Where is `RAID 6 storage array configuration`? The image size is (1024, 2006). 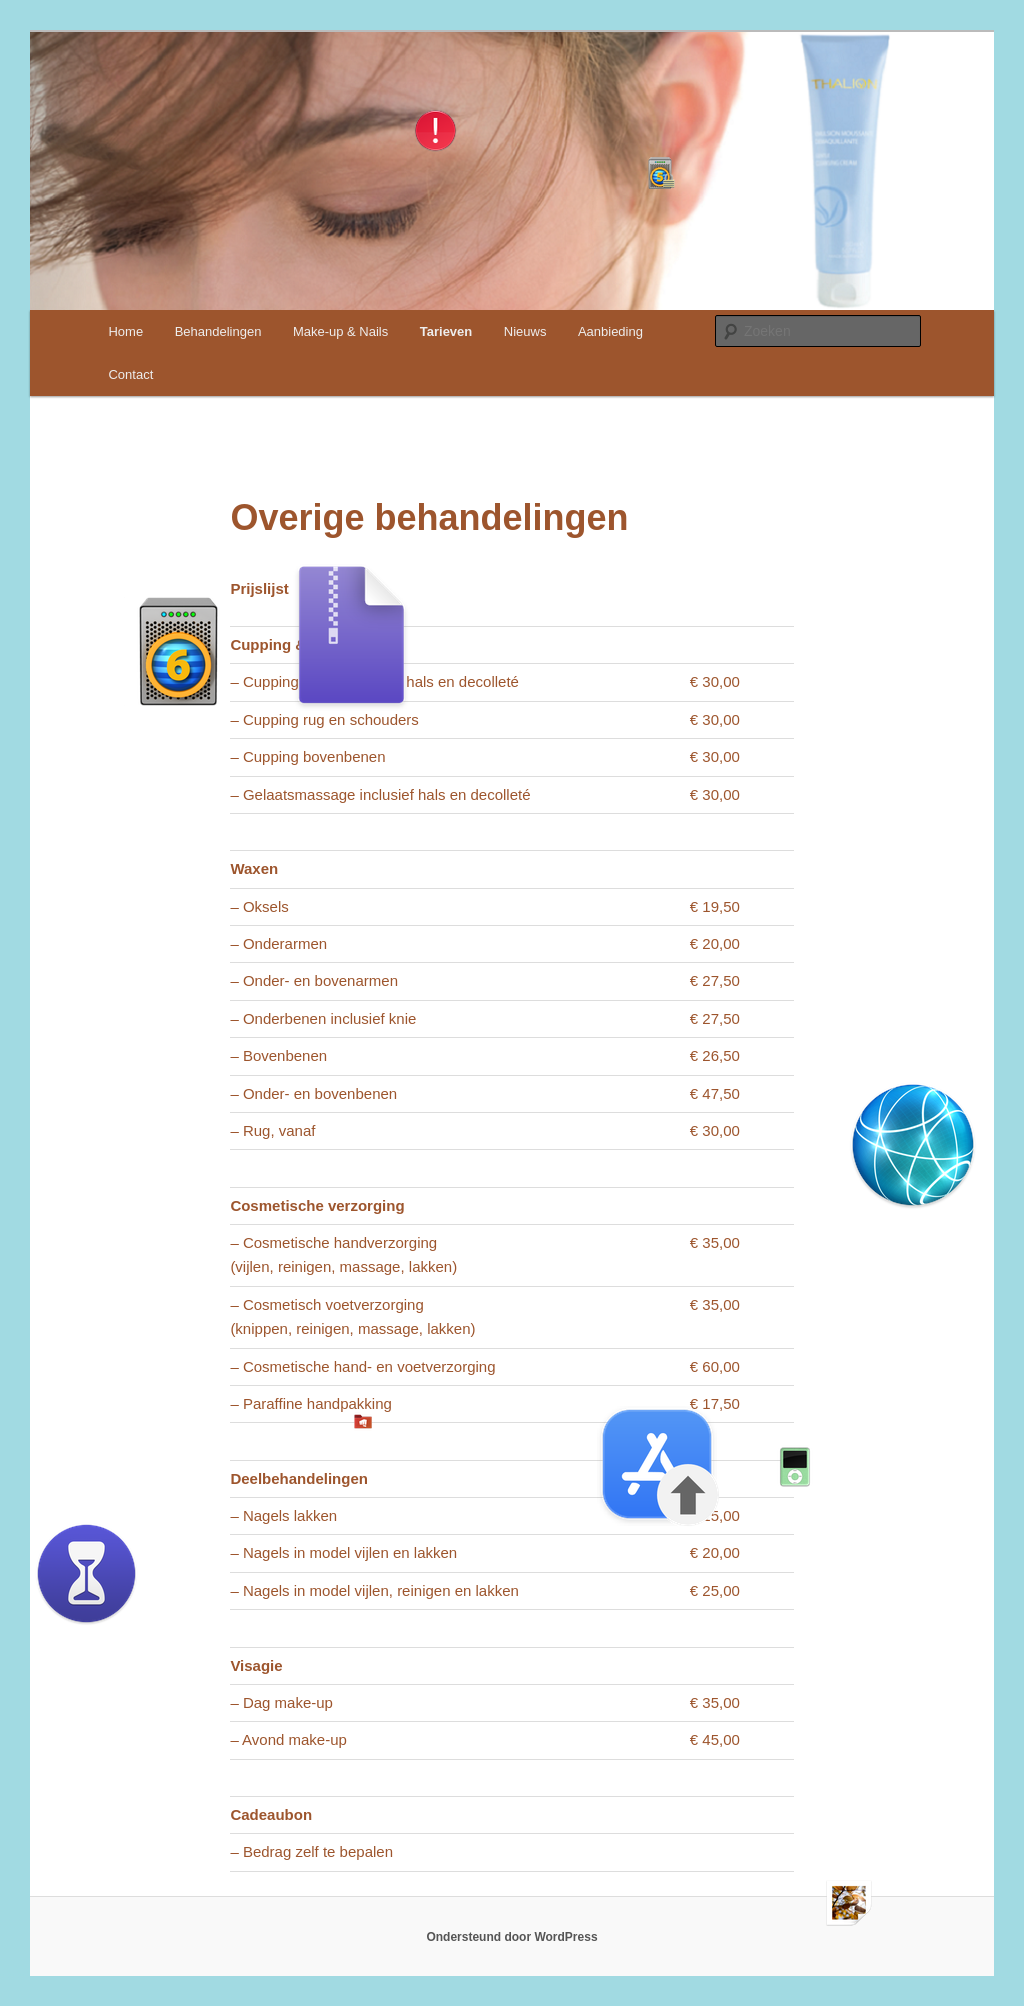
RAID 6 storage array configuration is located at coordinates (178, 651).